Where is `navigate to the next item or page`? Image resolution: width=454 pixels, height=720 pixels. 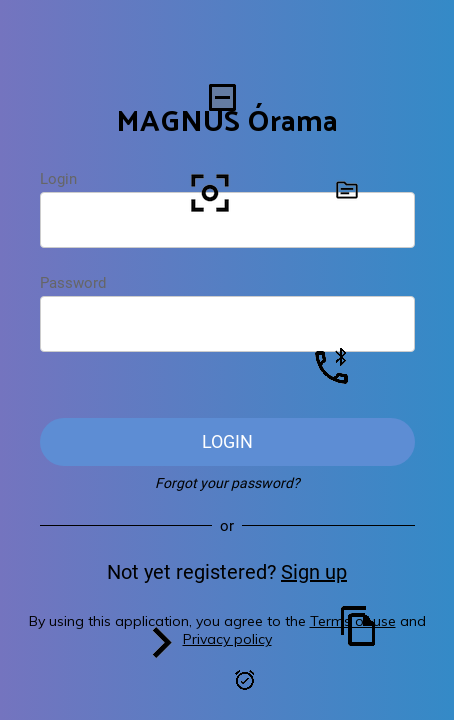 navigate to the next item or page is located at coordinates (161, 642).